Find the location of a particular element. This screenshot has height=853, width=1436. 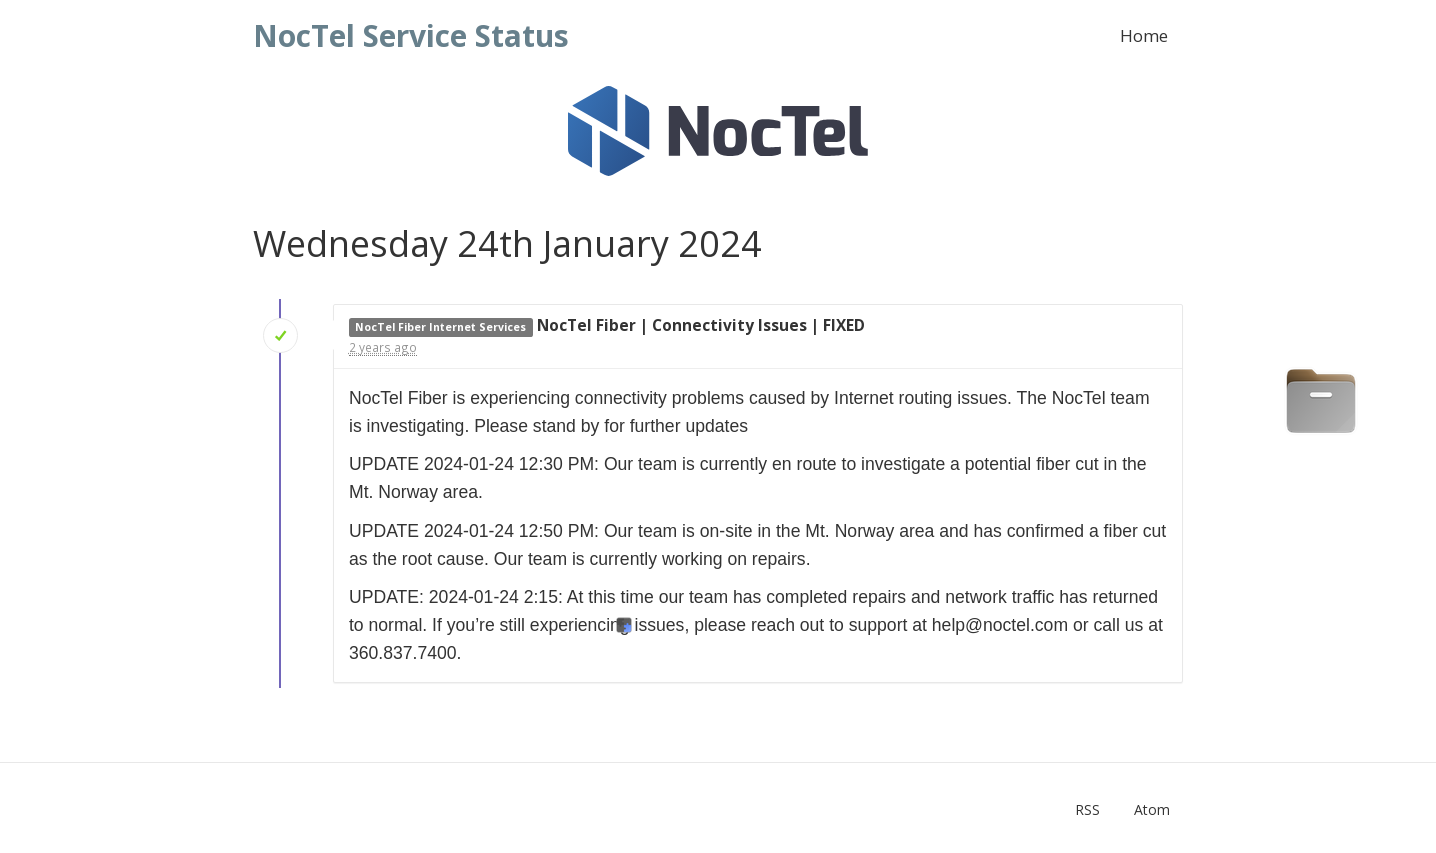

open the file manager application is located at coordinates (1321, 401).